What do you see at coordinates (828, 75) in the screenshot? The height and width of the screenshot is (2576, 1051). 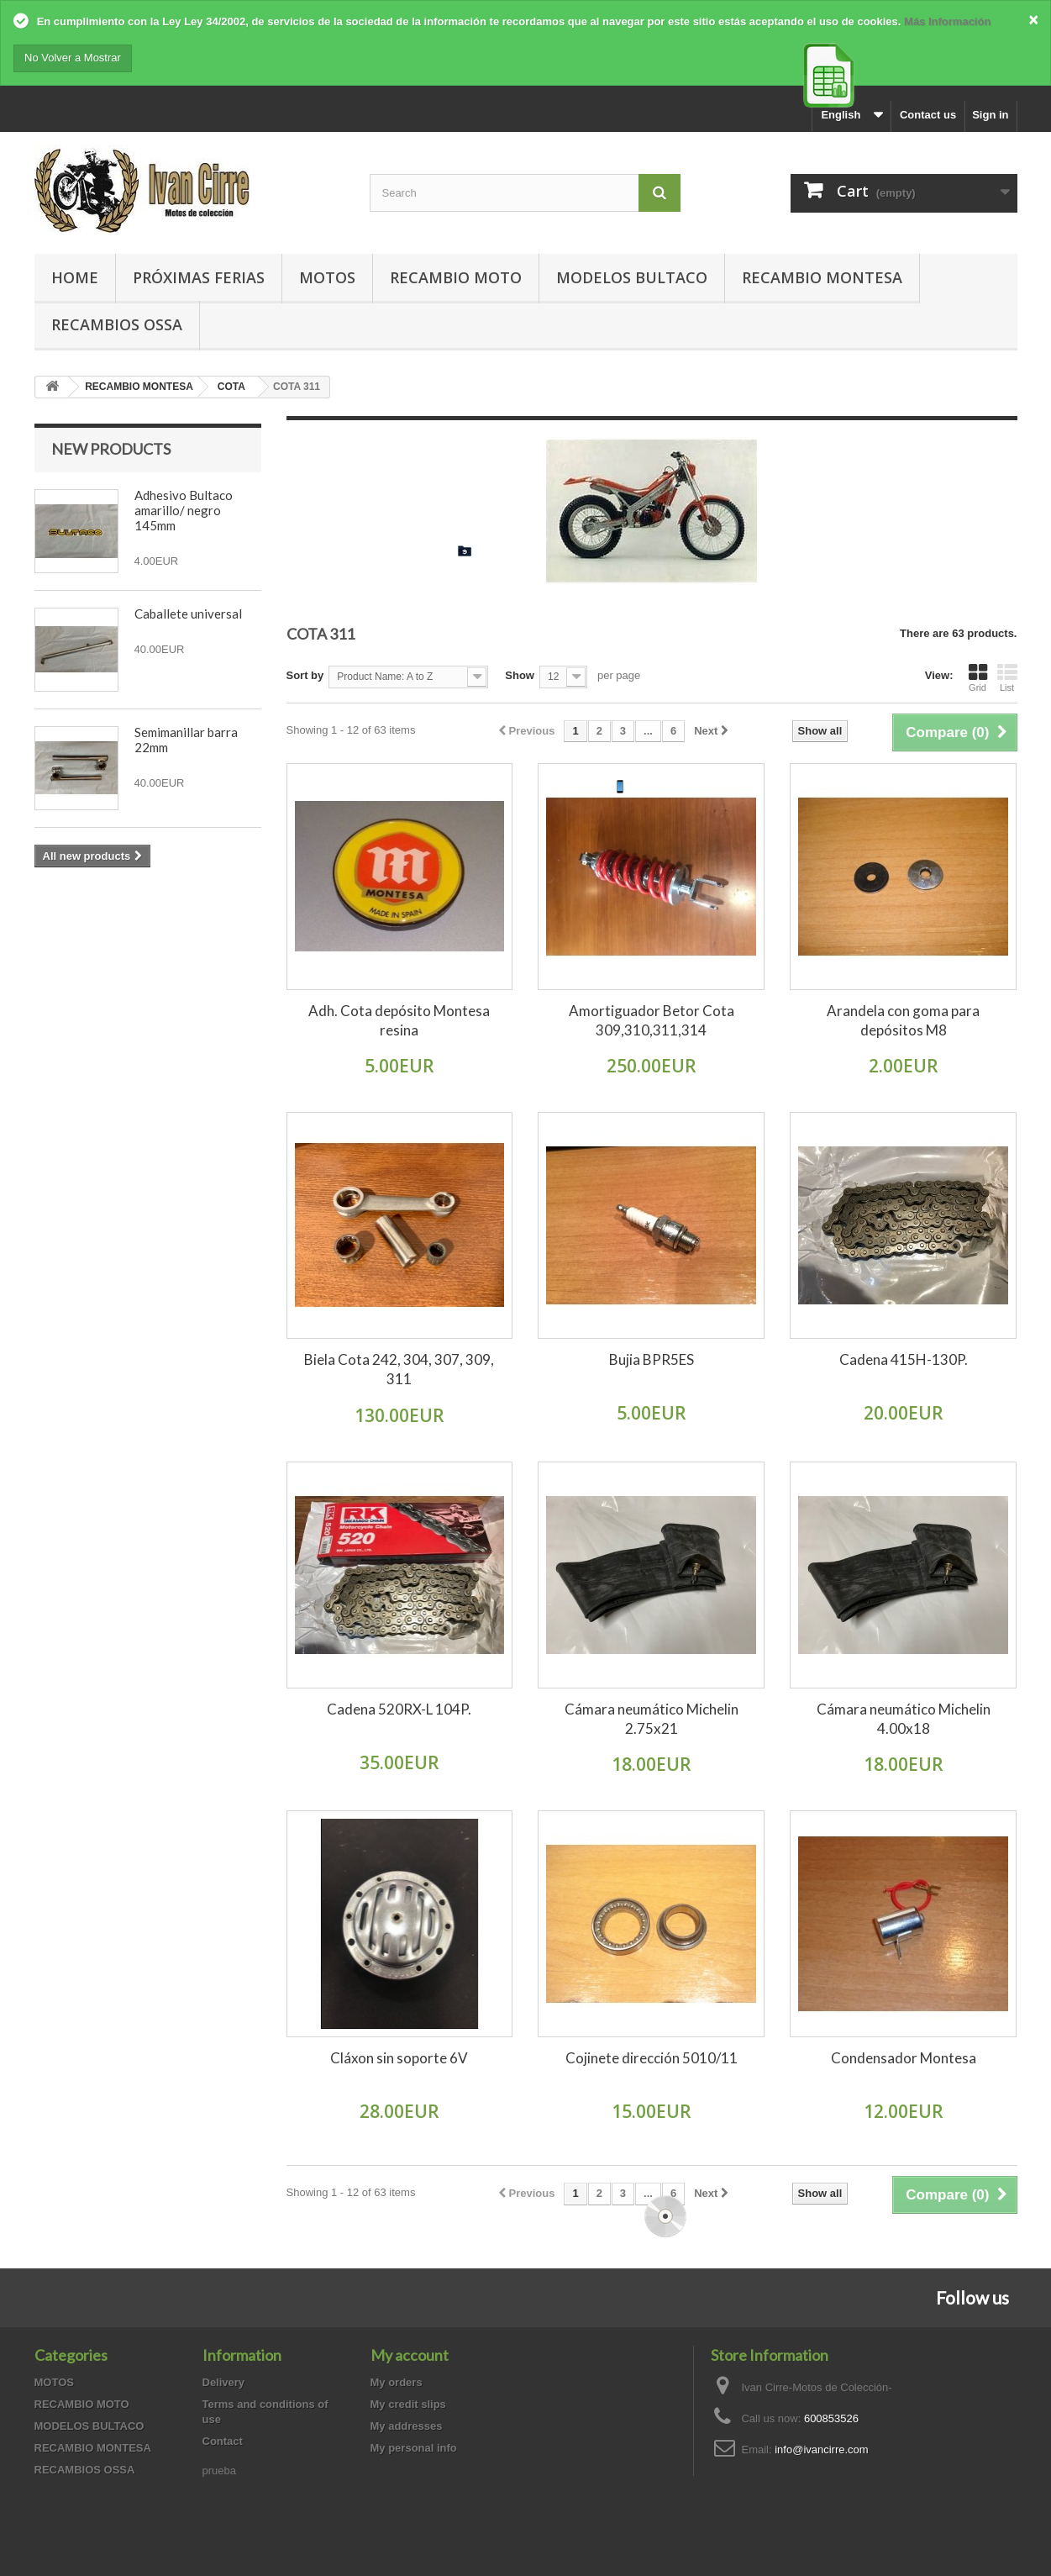 I see `libreoffice calc spreadsheet template file` at bounding box center [828, 75].